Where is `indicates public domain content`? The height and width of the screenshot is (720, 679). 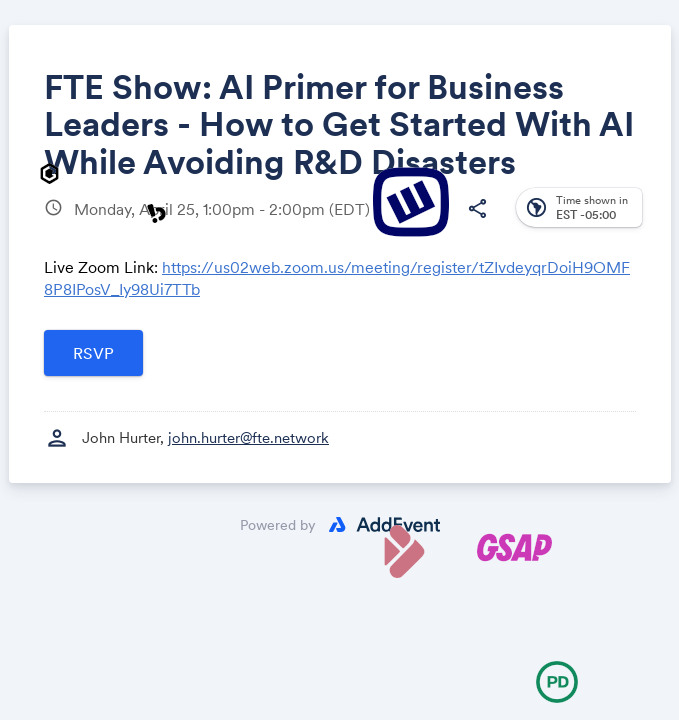 indicates public domain content is located at coordinates (557, 682).